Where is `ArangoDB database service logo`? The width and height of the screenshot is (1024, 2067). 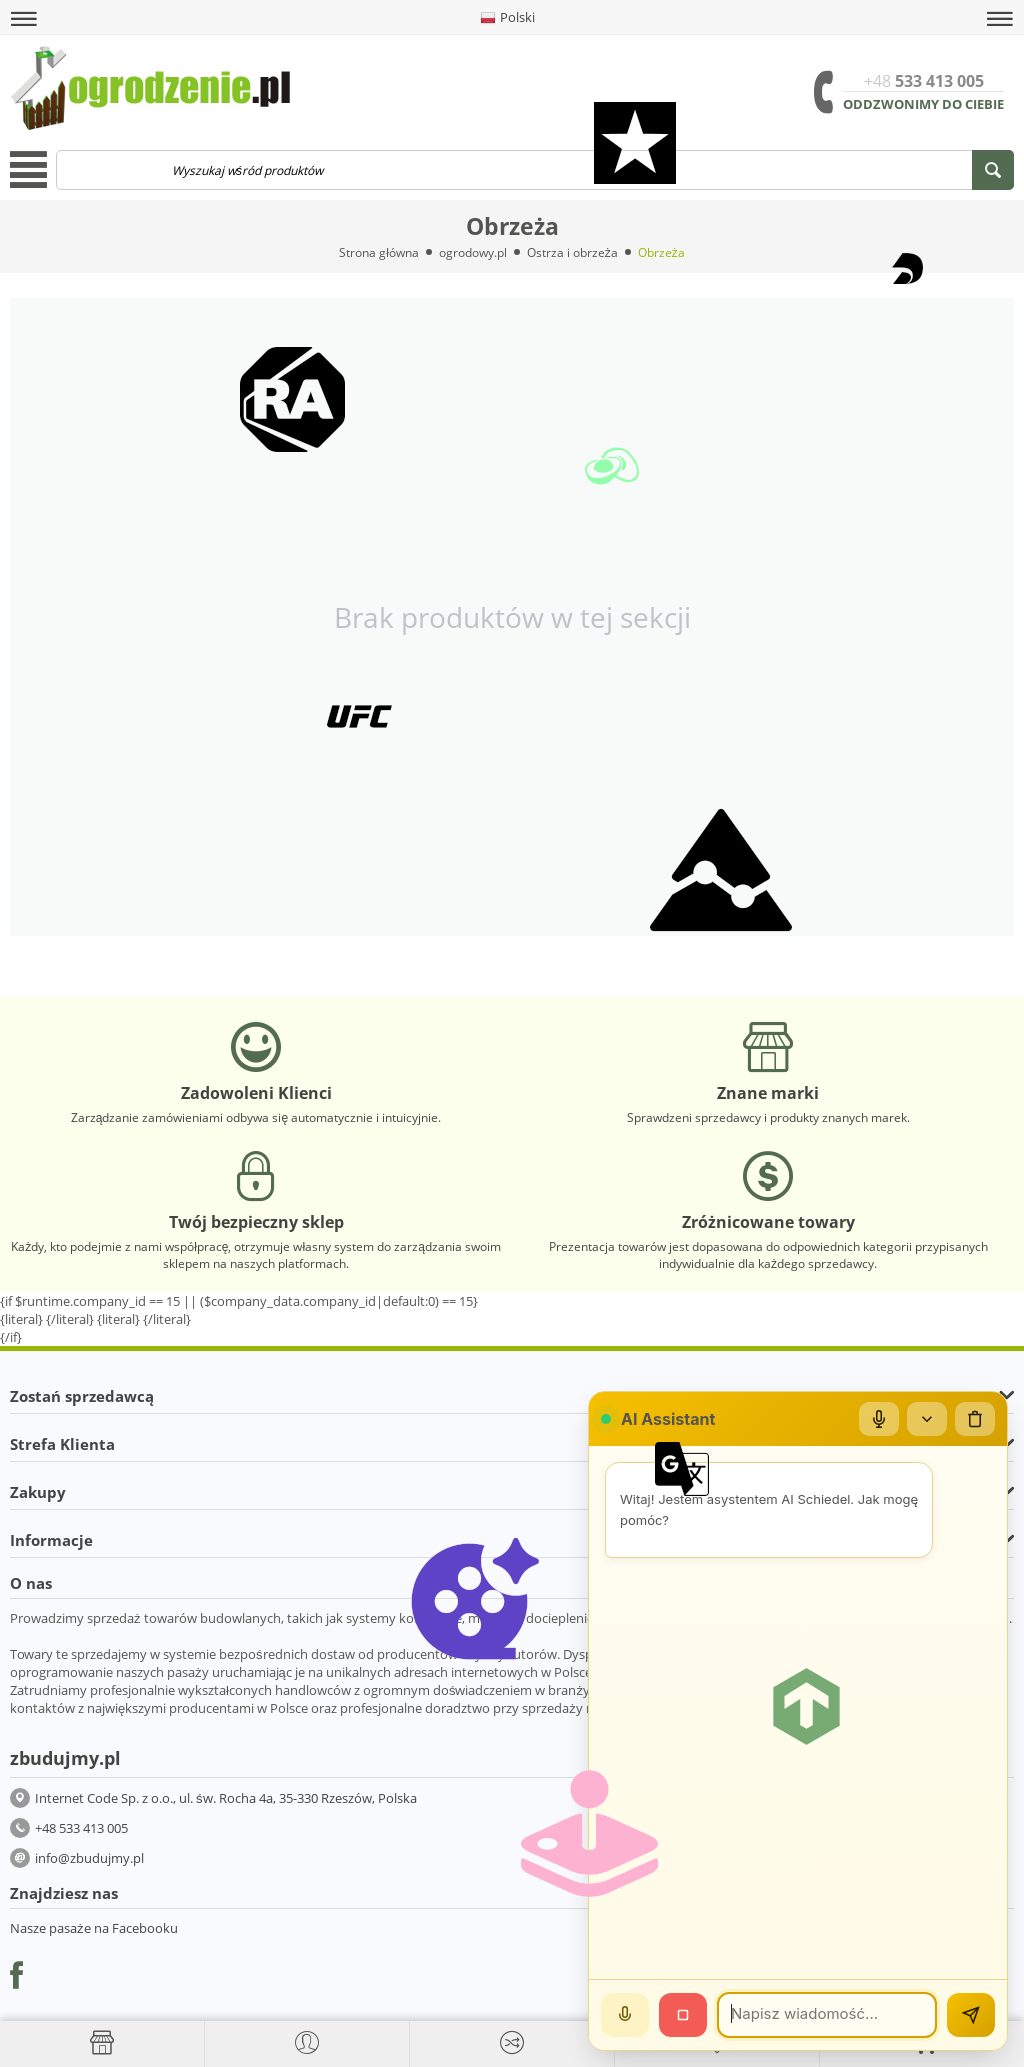
ArangoDB database service logo is located at coordinates (612, 466).